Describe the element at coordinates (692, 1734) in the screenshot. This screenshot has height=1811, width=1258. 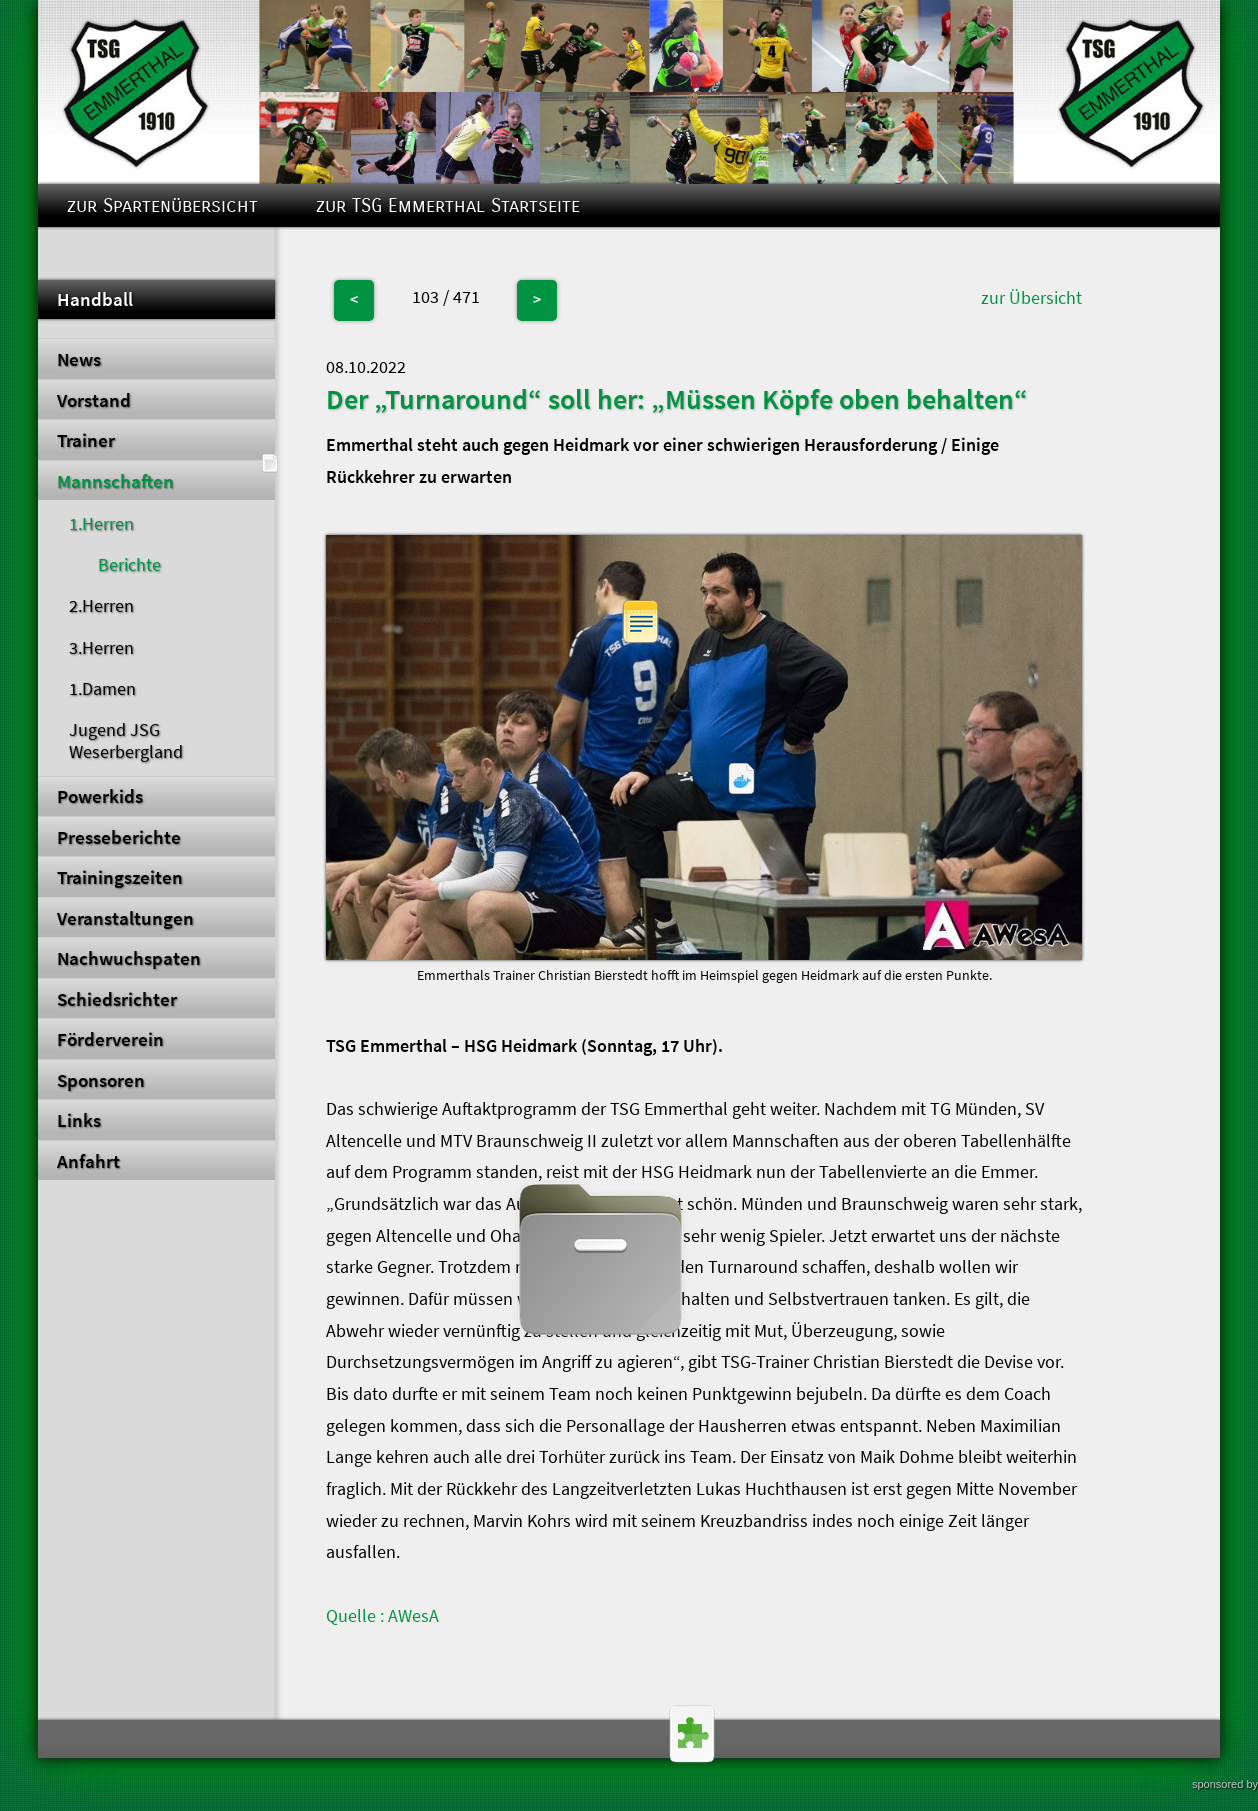
I see `browser extension or add-on installer file` at that location.